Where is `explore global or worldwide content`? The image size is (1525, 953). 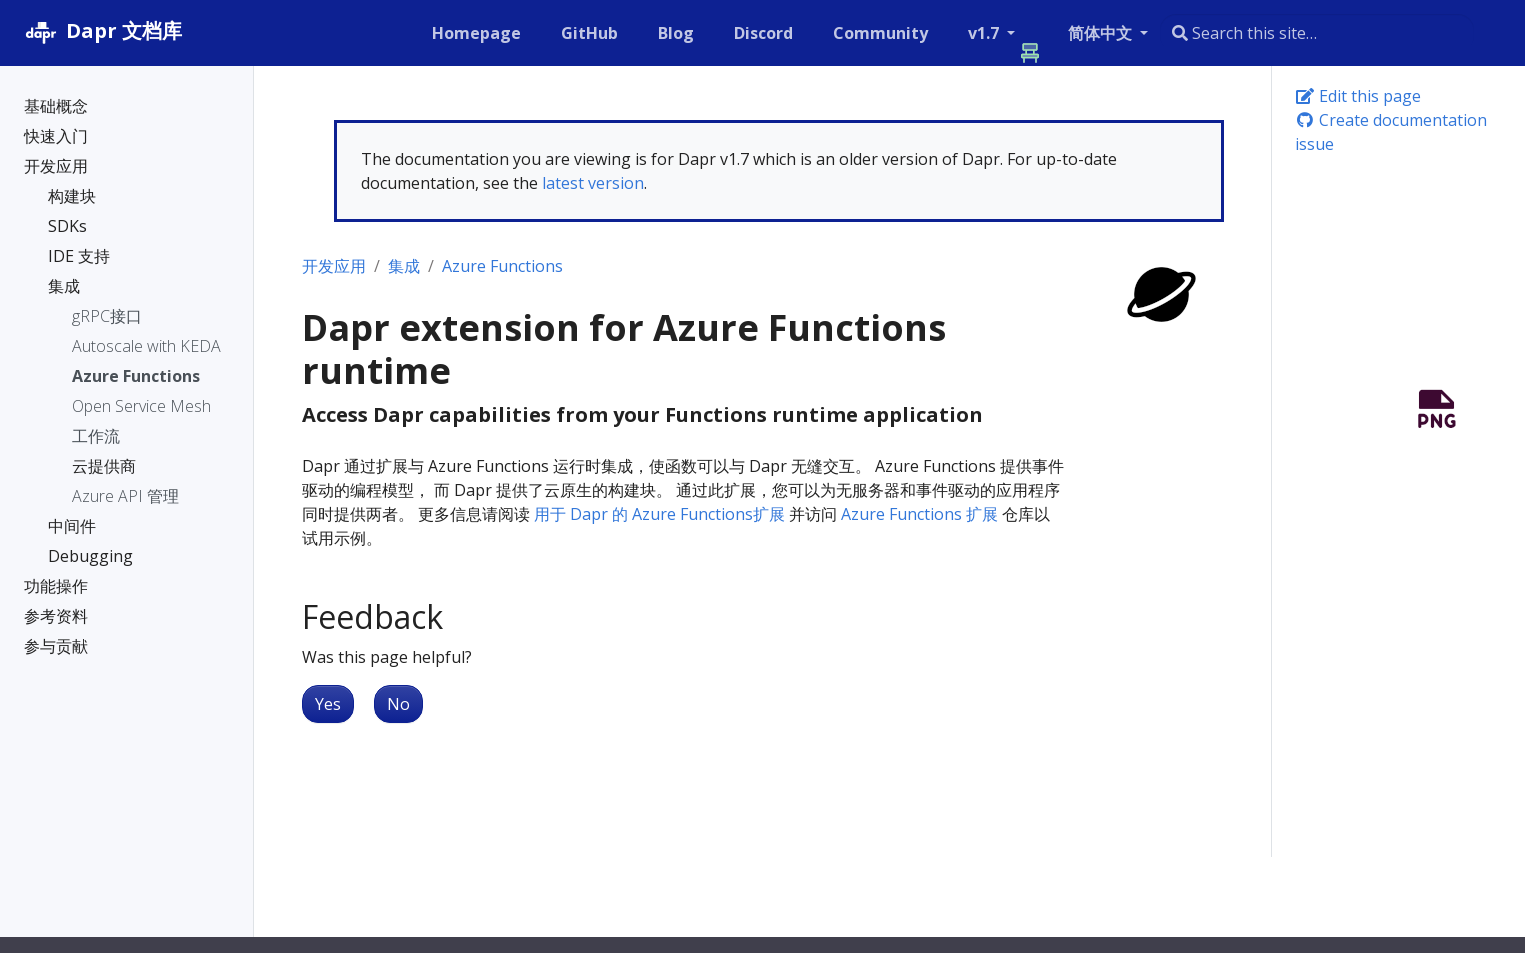
explore global or worldwide content is located at coordinates (1161, 294).